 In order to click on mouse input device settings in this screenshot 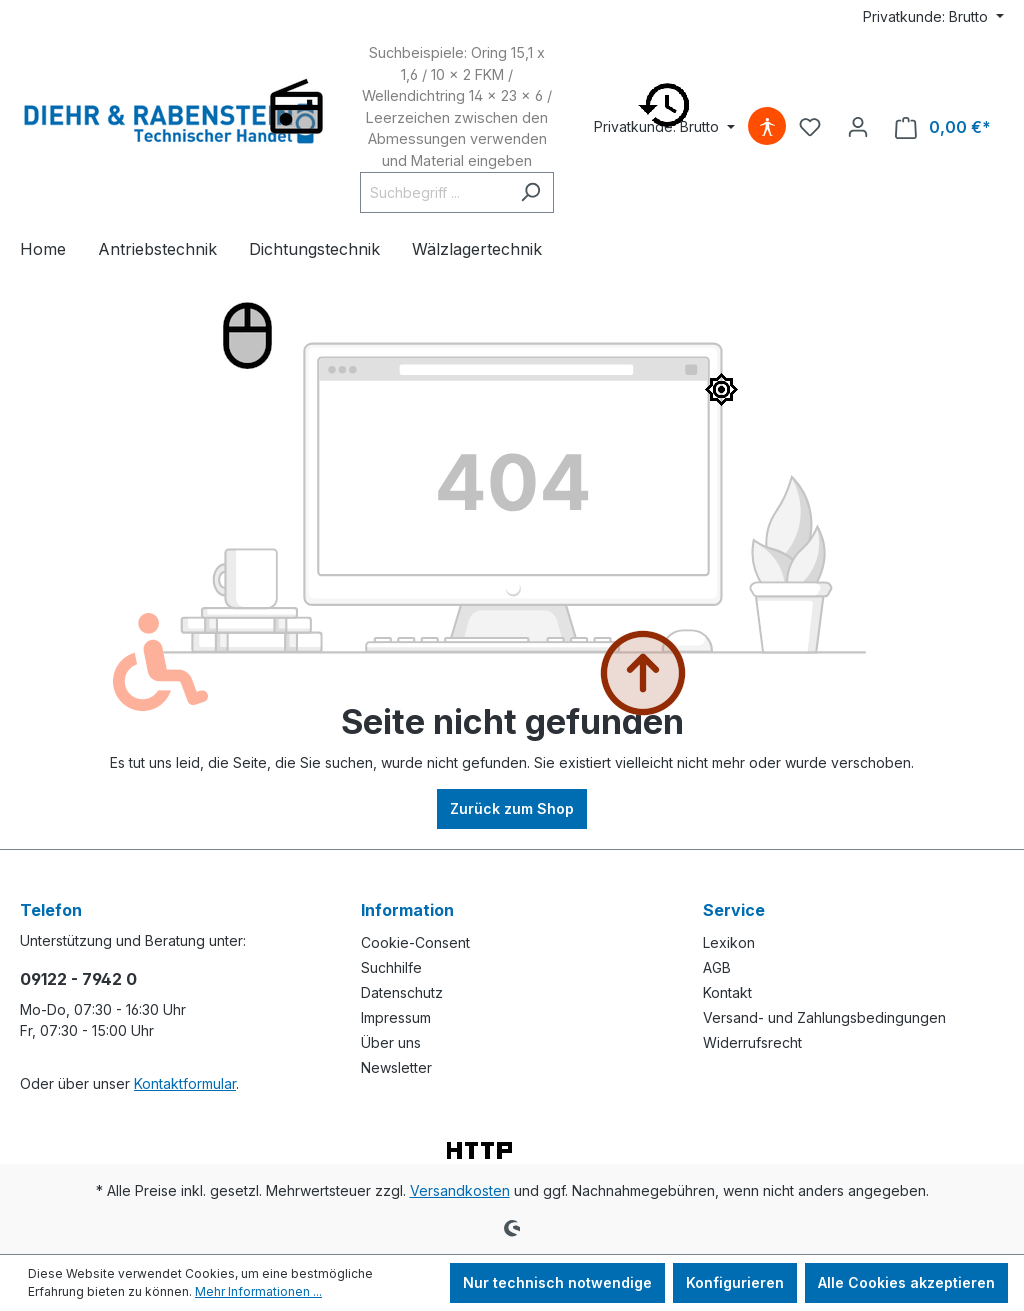, I will do `click(247, 335)`.